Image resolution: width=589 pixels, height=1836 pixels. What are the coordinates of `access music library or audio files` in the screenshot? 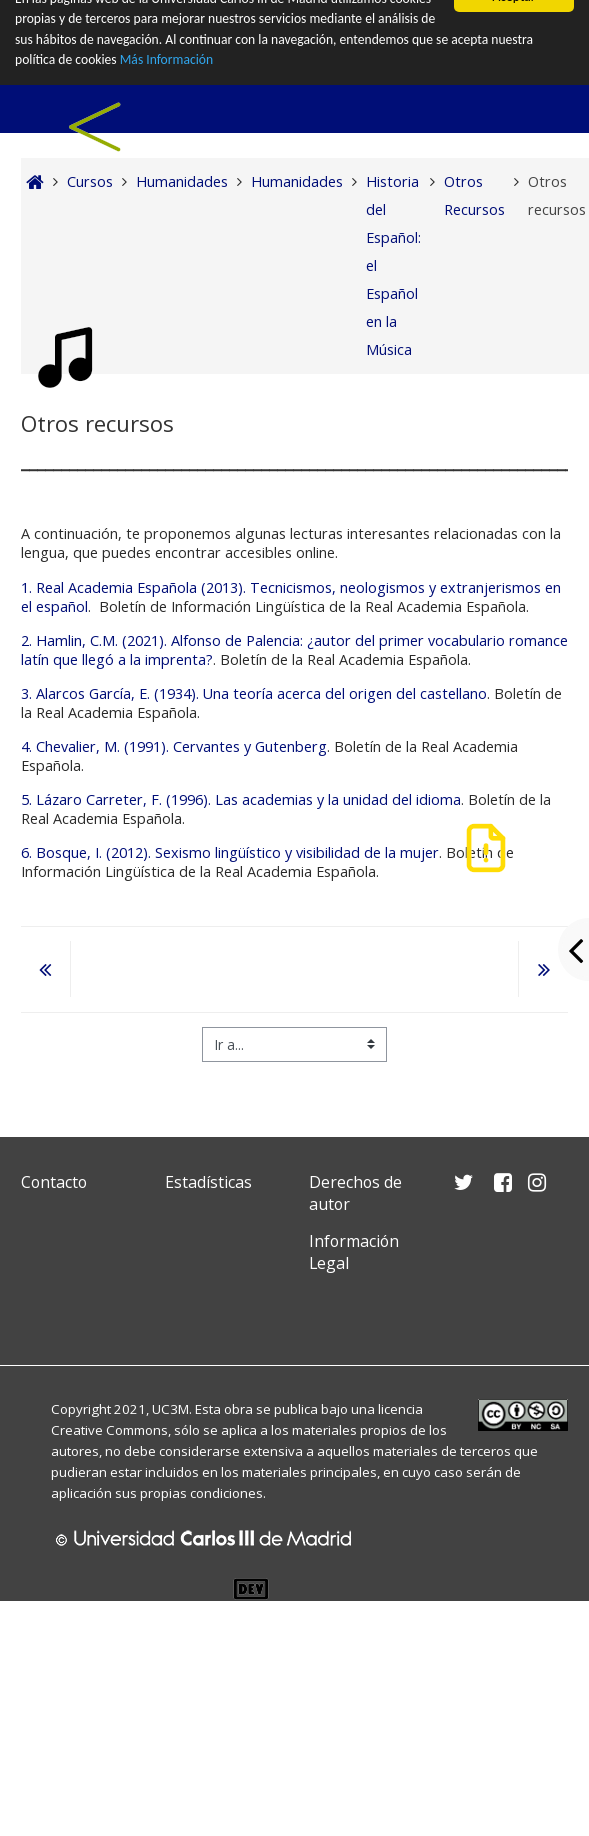 It's located at (68, 357).